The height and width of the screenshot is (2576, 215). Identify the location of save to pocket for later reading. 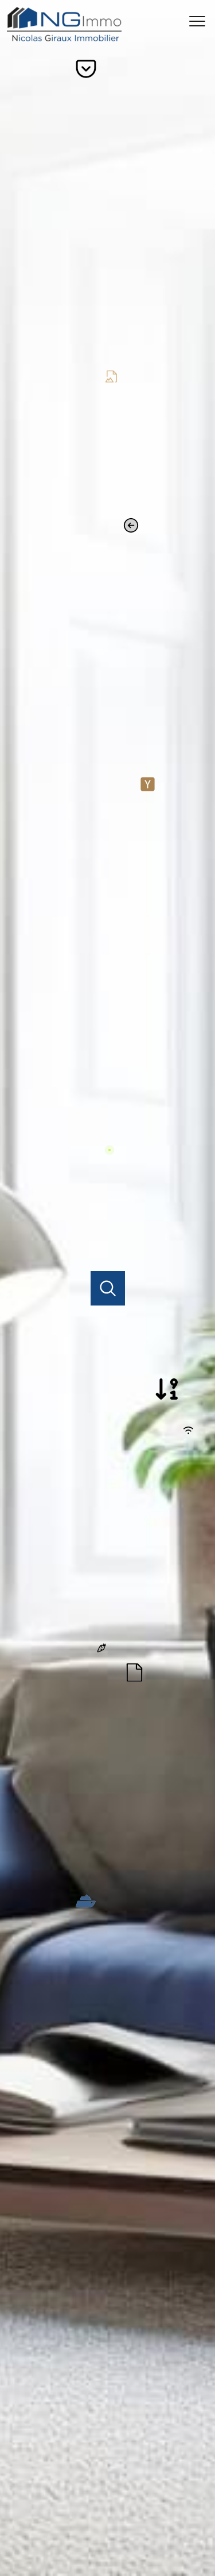
(86, 69).